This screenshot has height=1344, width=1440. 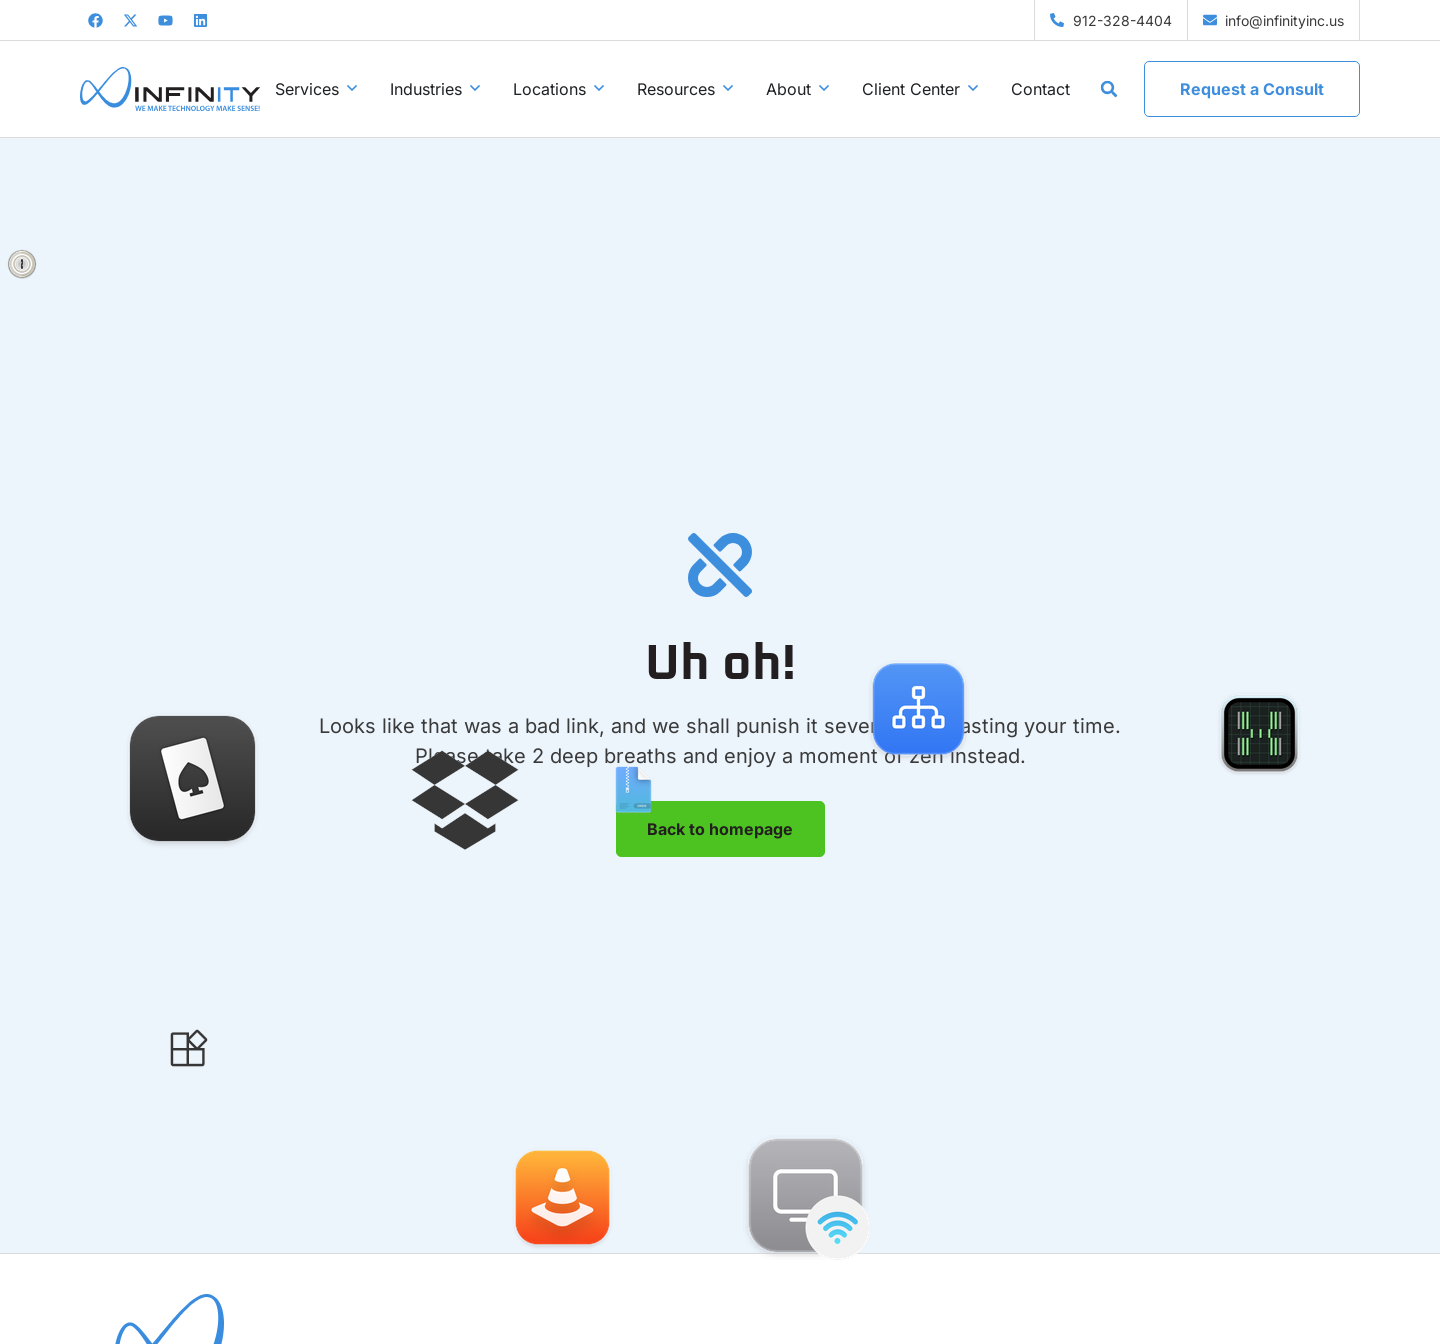 What do you see at coordinates (633, 790) in the screenshot?
I see `a VirtualBox virtual machine disk file` at bounding box center [633, 790].